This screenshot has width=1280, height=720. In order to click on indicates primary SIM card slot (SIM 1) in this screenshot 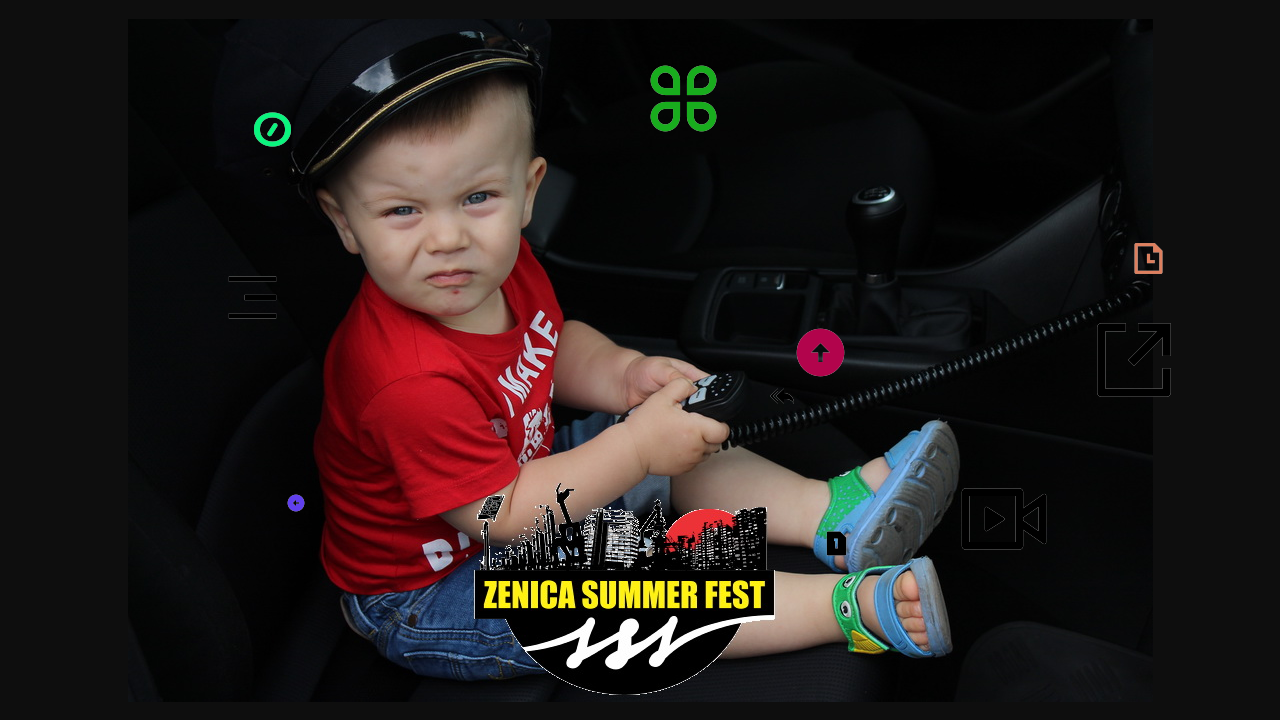, I will do `click(836, 543)`.